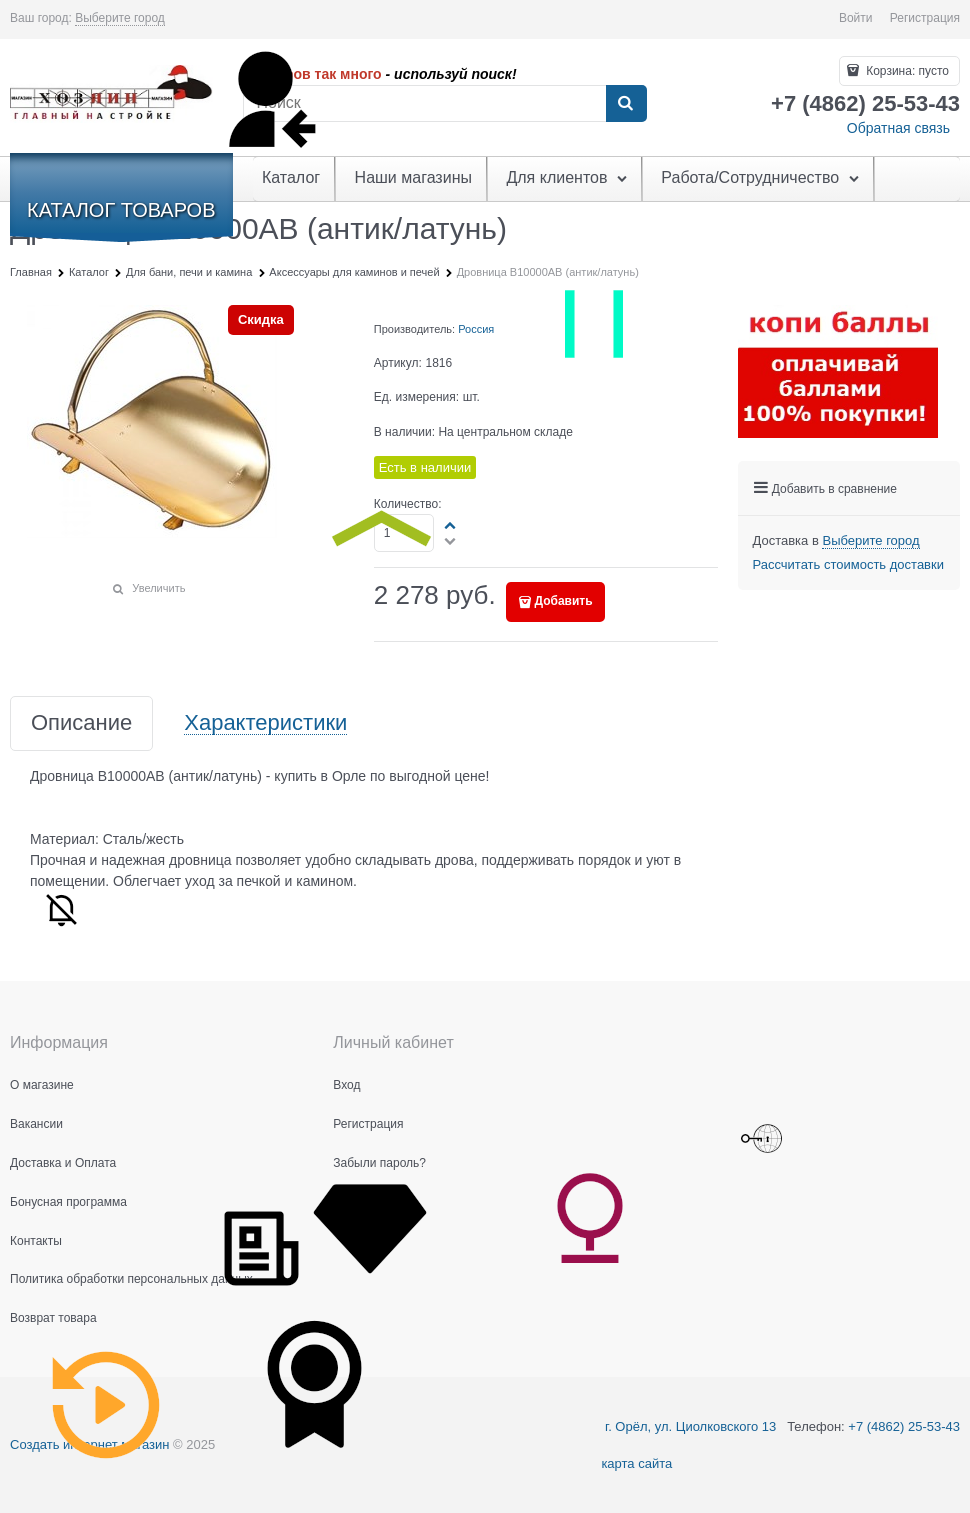 This screenshot has width=970, height=1513. What do you see at coordinates (314, 1385) in the screenshot?
I see `view achievements or awards` at bounding box center [314, 1385].